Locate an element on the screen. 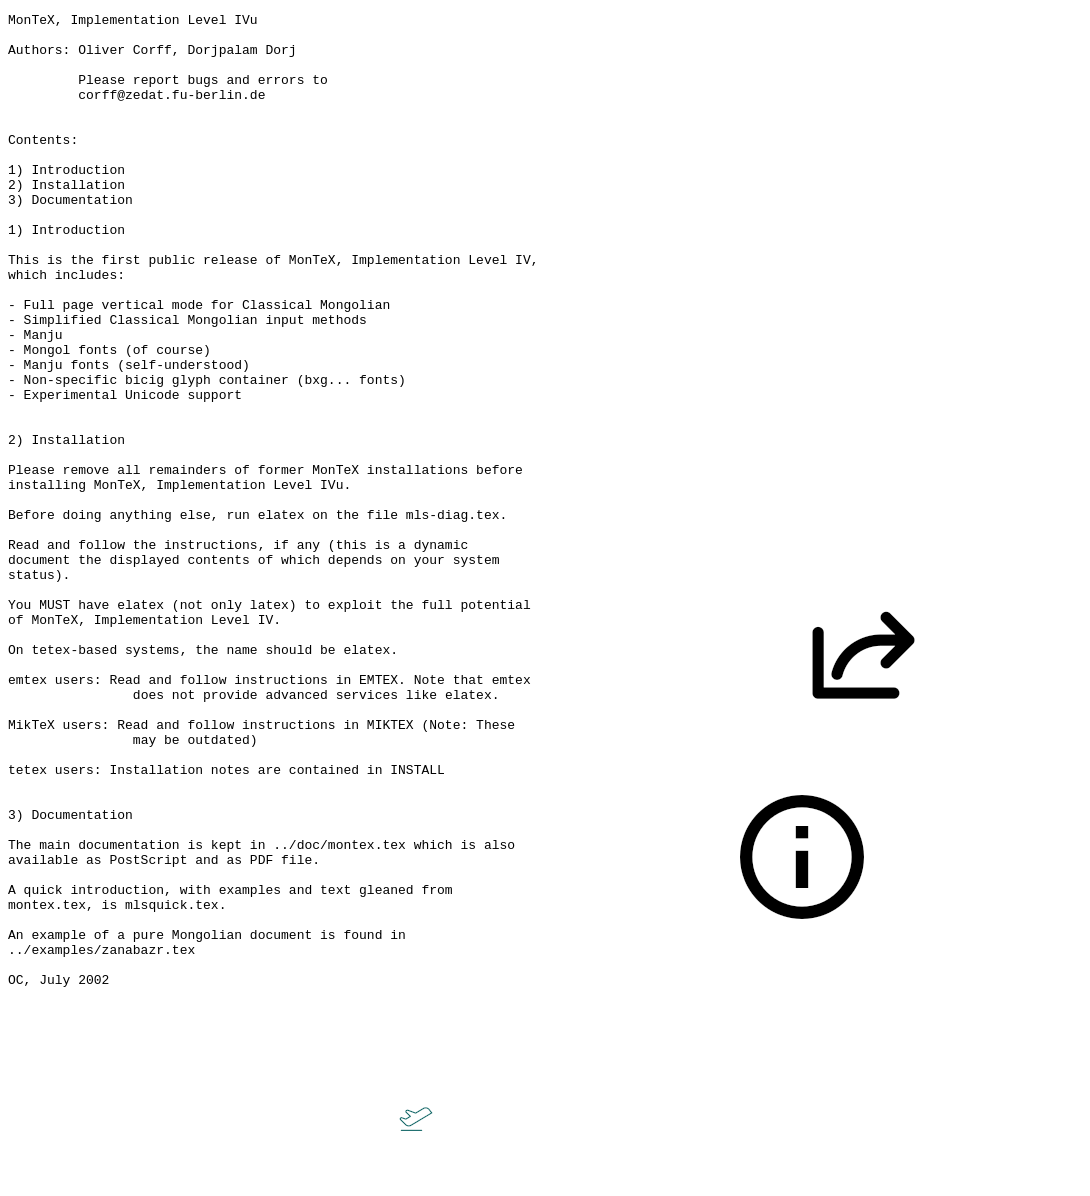  view more information or details is located at coordinates (802, 857).